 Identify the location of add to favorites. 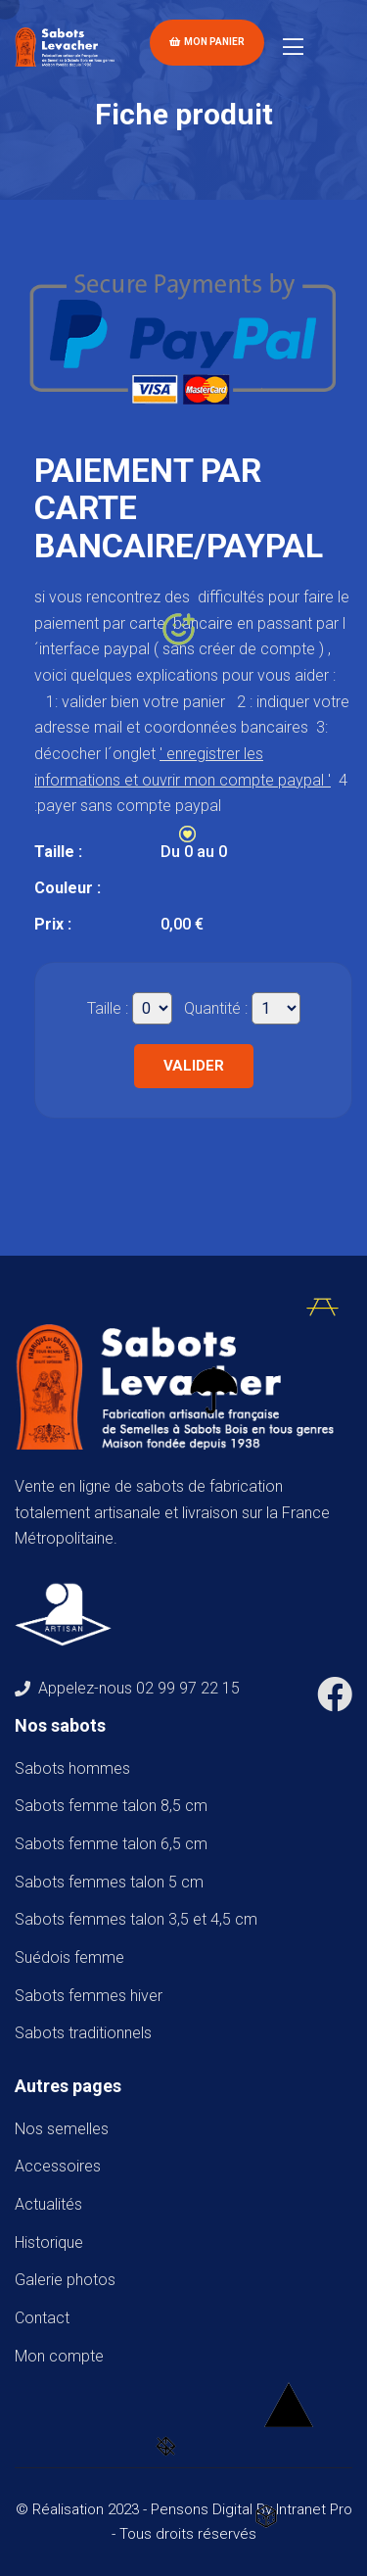
(187, 834).